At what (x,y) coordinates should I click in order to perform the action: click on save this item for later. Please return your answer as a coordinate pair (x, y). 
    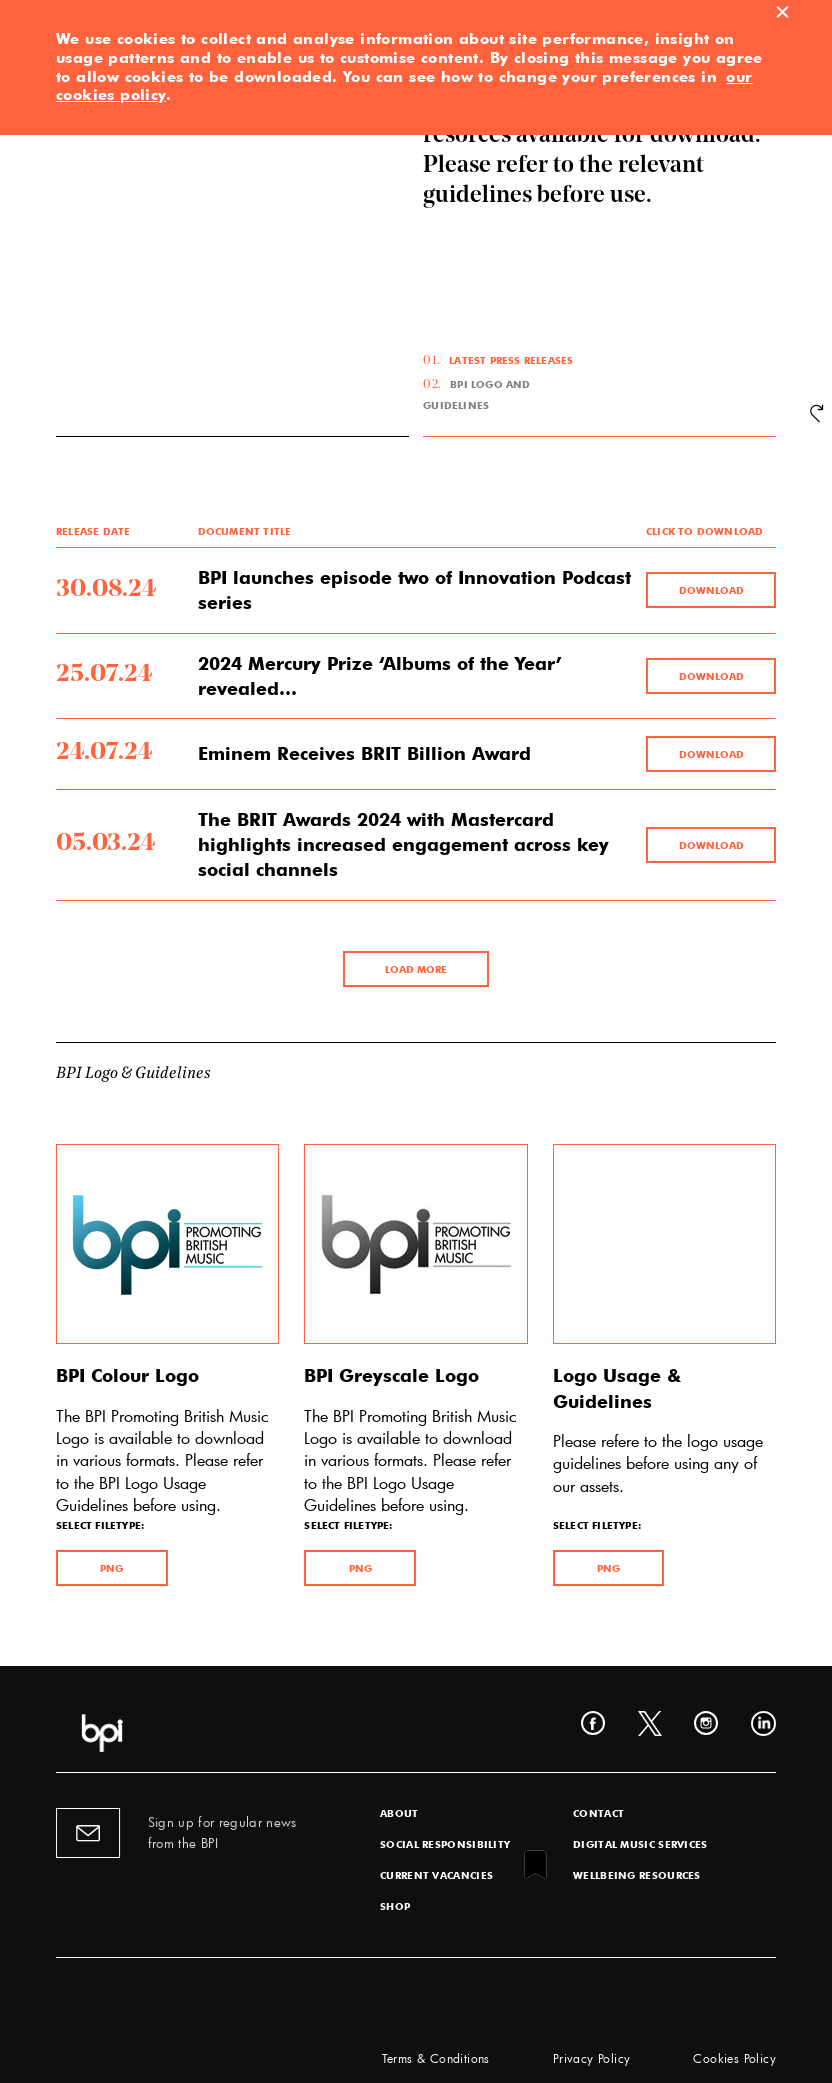
    Looking at the image, I should click on (535, 1864).